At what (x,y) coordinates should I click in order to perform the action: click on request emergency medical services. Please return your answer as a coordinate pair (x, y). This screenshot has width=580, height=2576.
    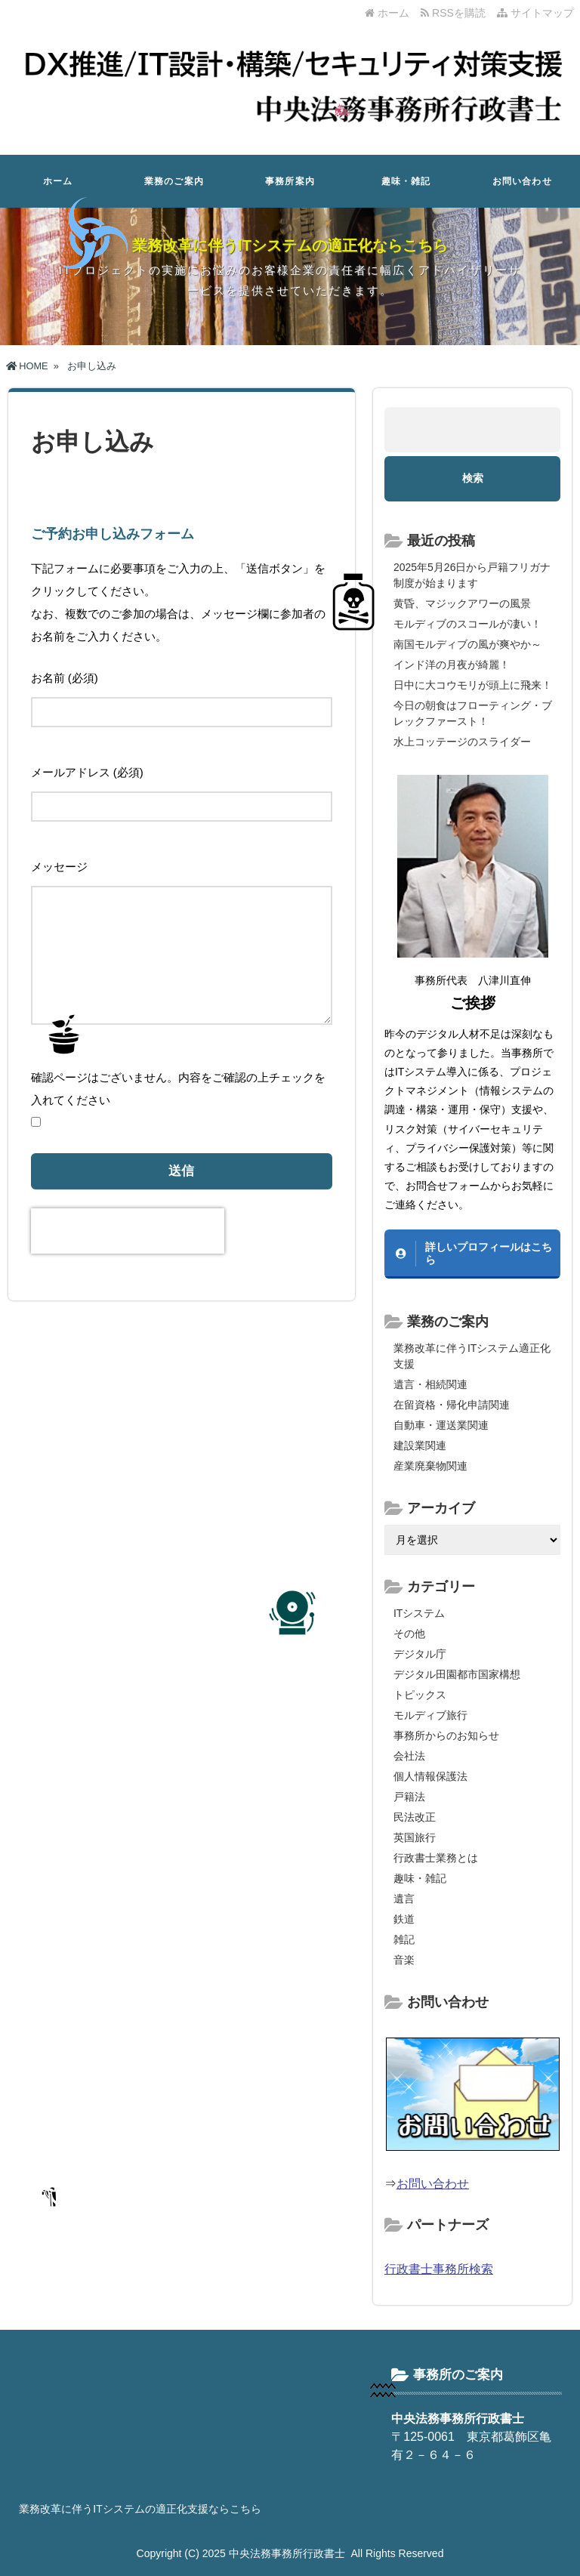
    Looking at the image, I should click on (342, 110).